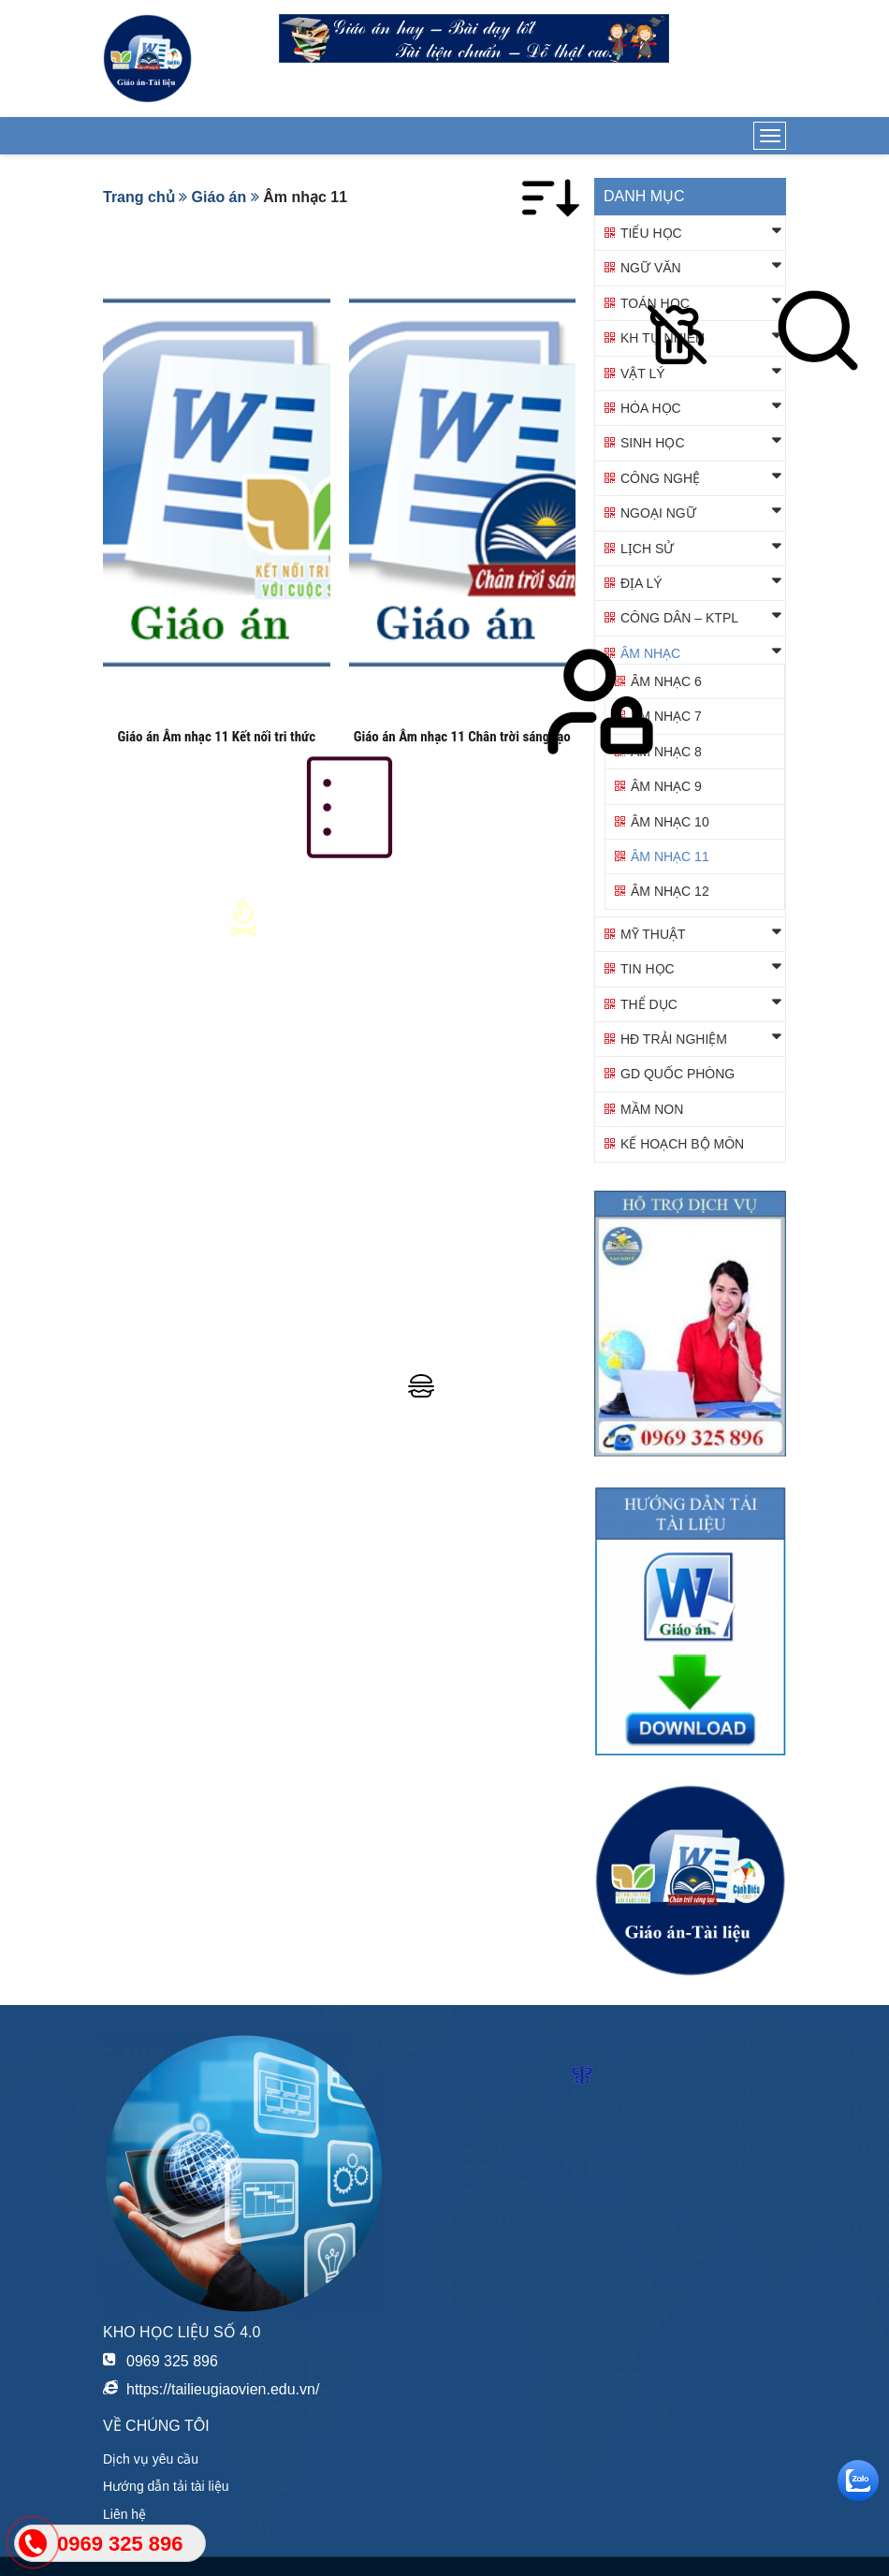 Image resolution: width=889 pixels, height=2576 pixels. Describe the element at coordinates (550, 197) in the screenshot. I see `sort items in descending order` at that location.